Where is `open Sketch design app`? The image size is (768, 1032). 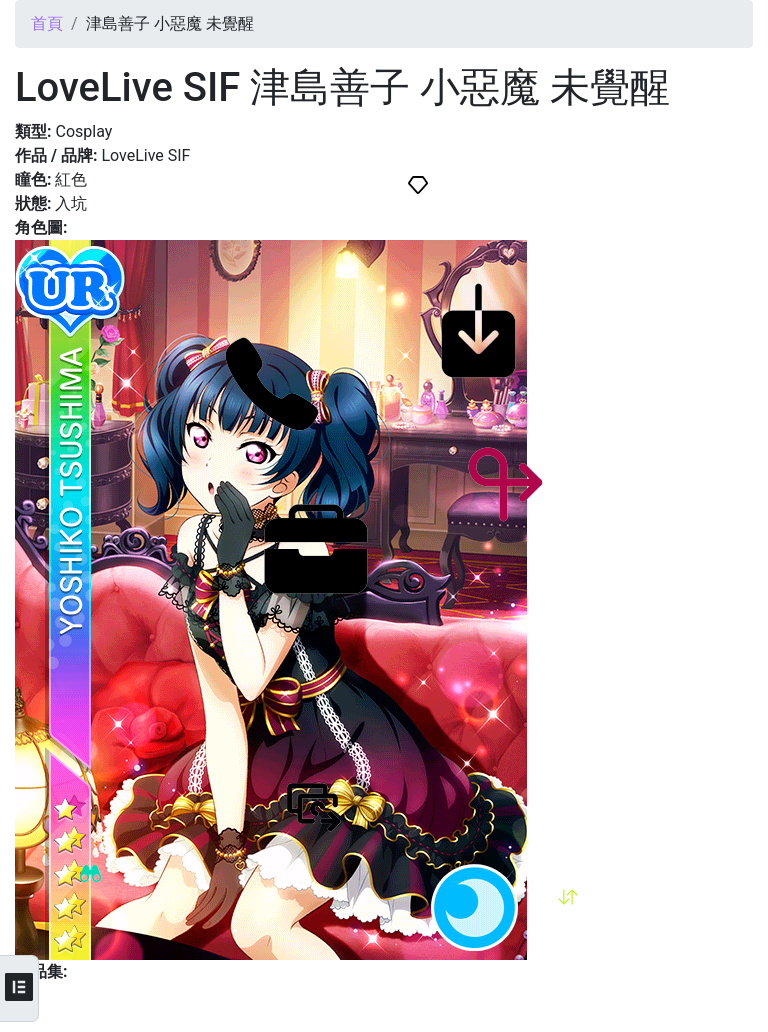 open Sketch design app is located at coordinates (418, 185).